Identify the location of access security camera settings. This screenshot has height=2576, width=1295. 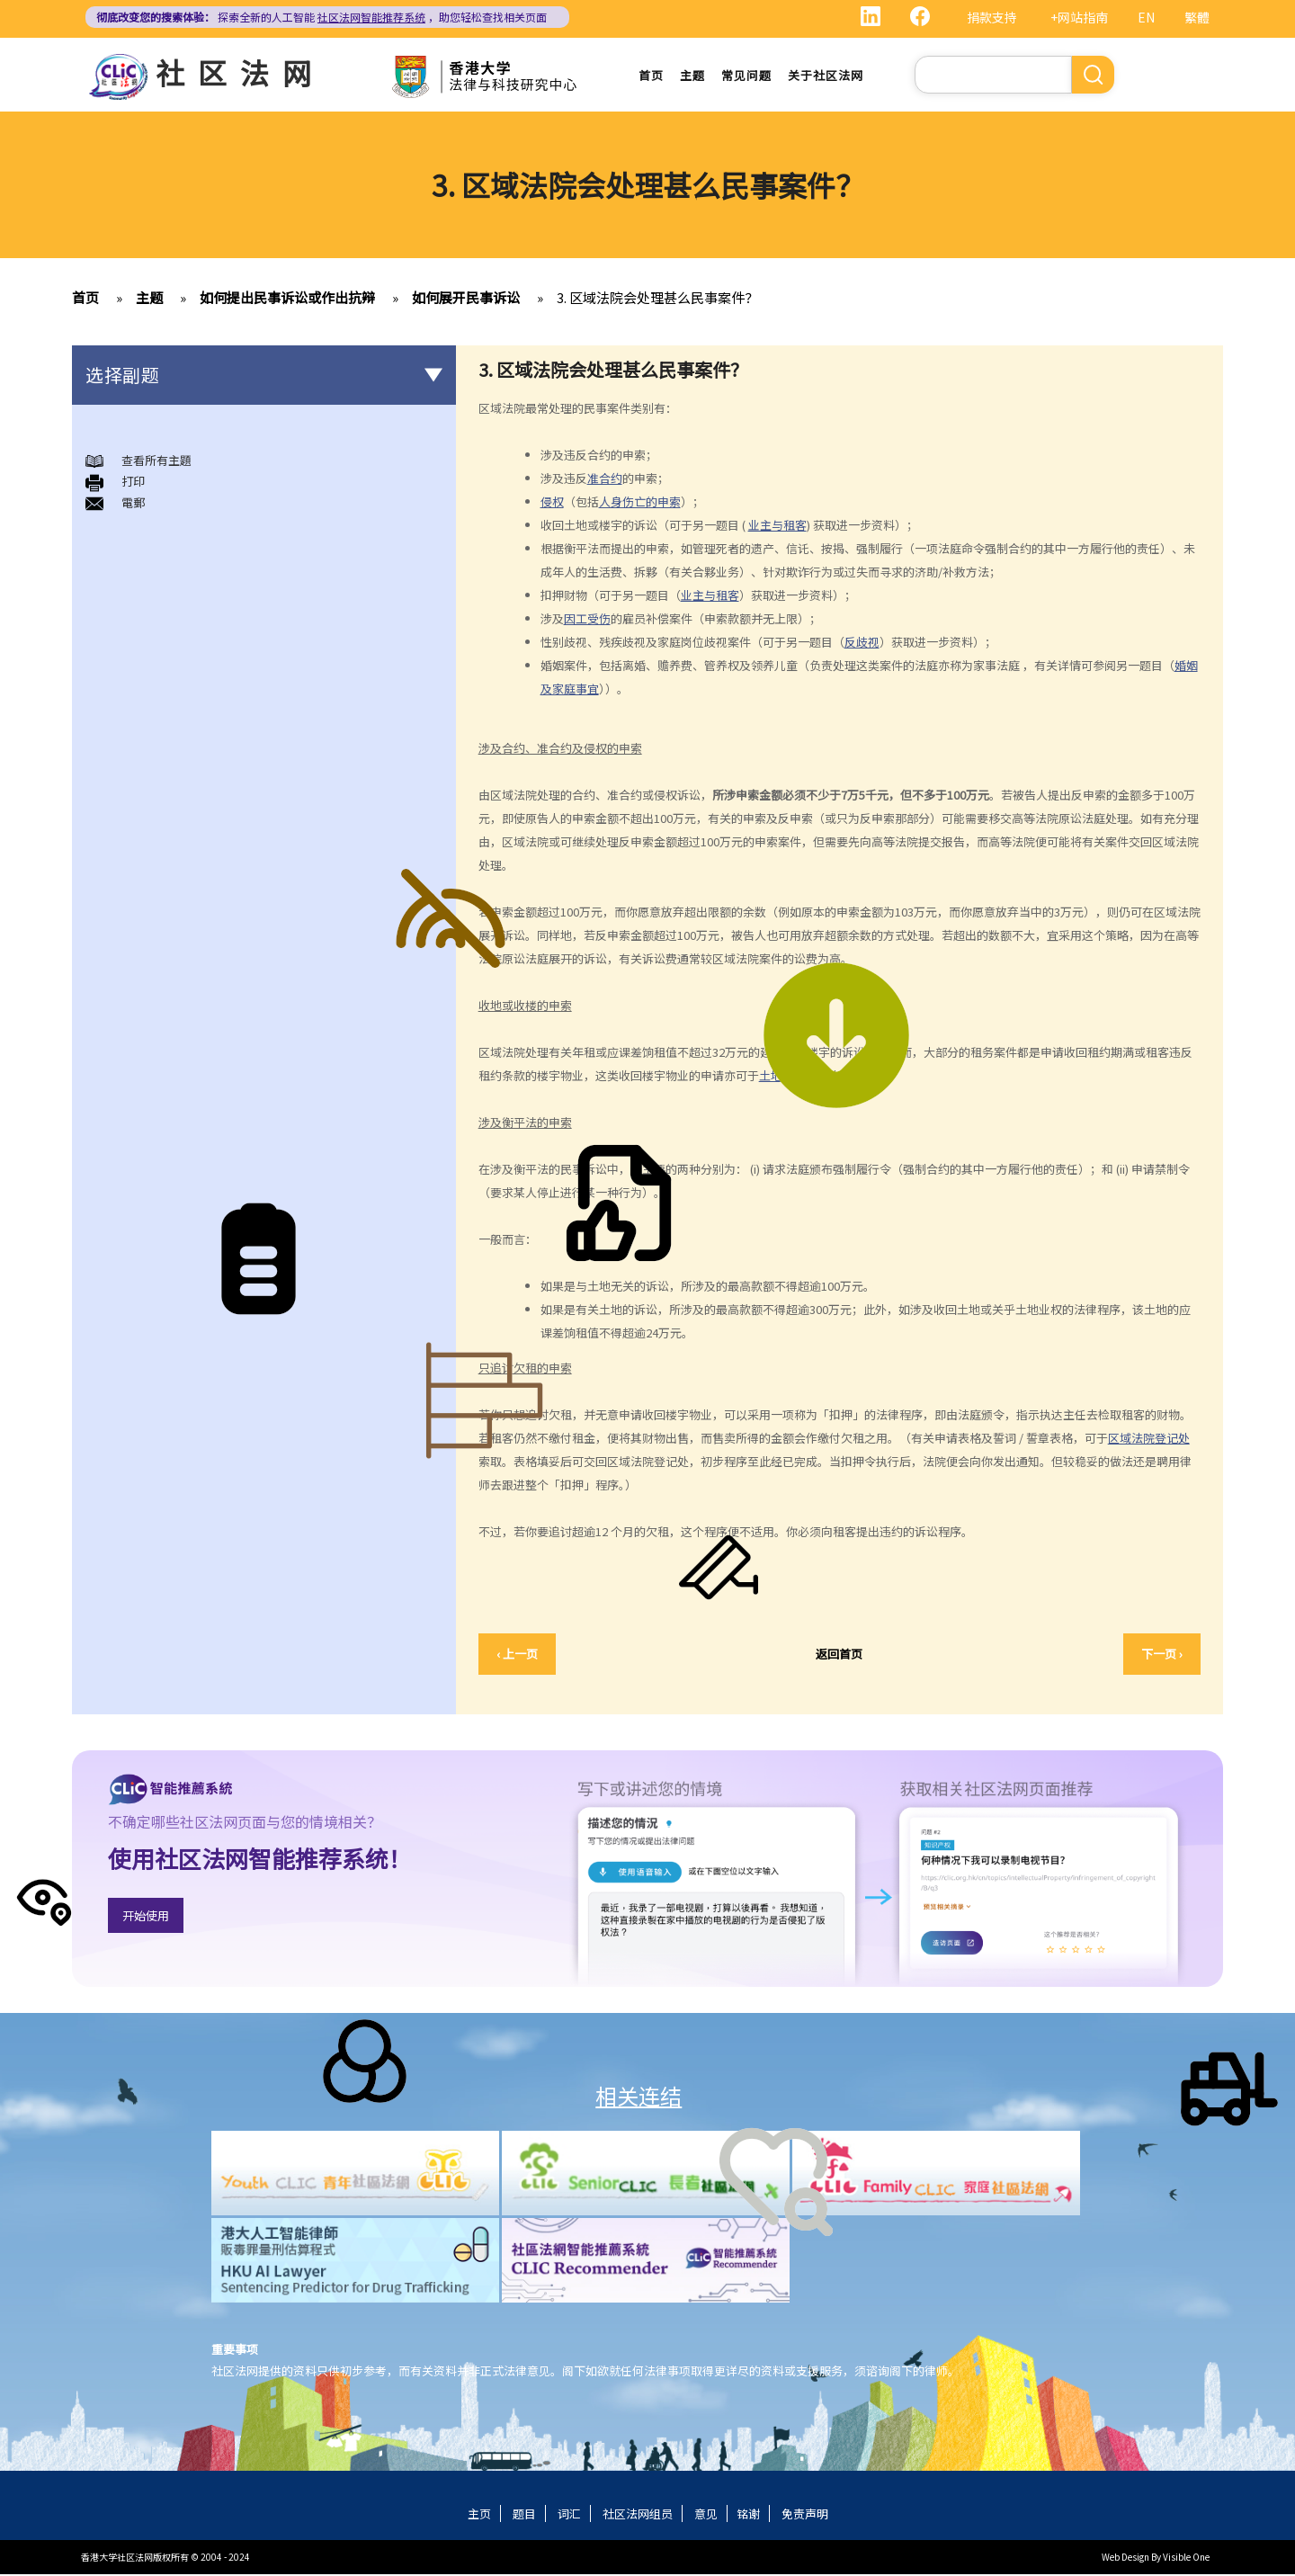
(719, 1572).